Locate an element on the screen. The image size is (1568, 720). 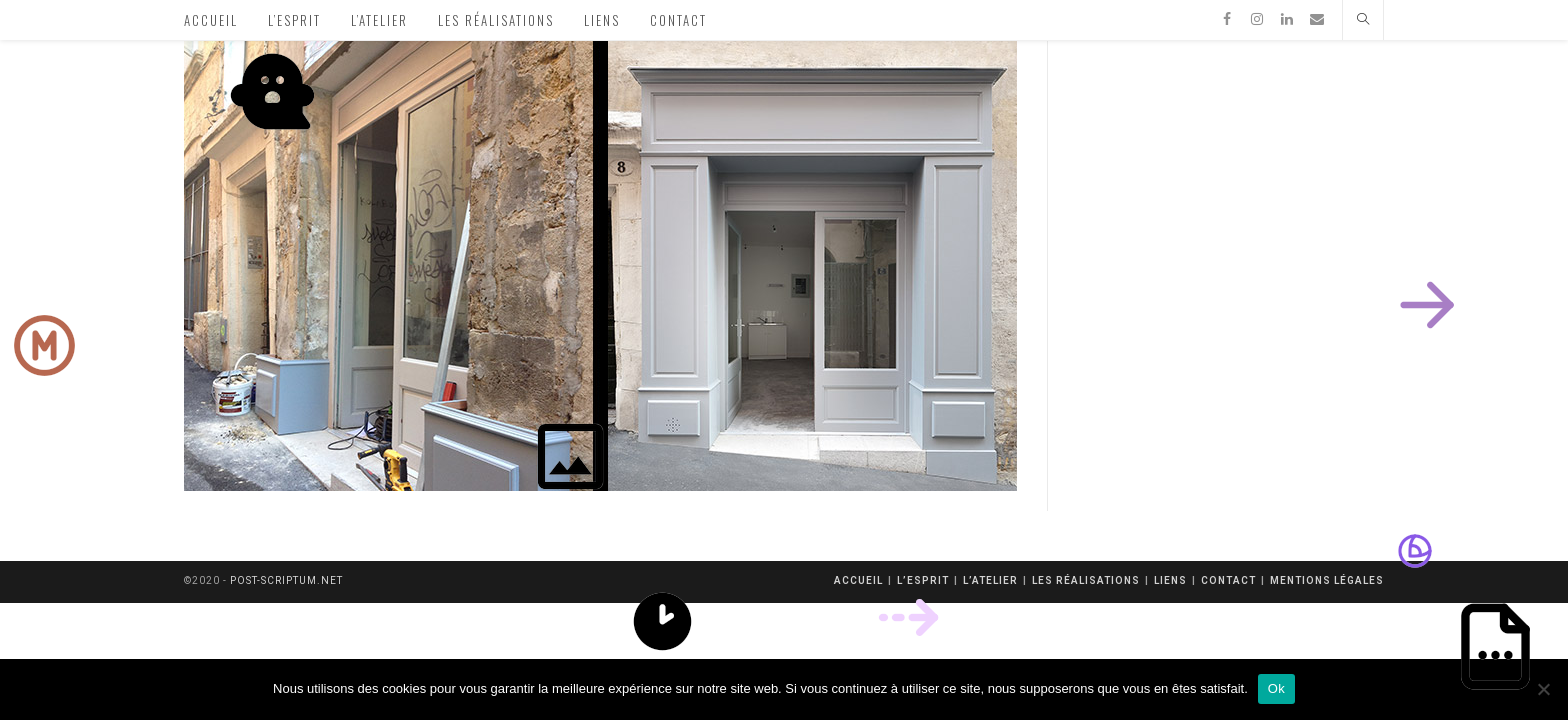
navigate to the next item or screen is located at coordinates (1427, 305).